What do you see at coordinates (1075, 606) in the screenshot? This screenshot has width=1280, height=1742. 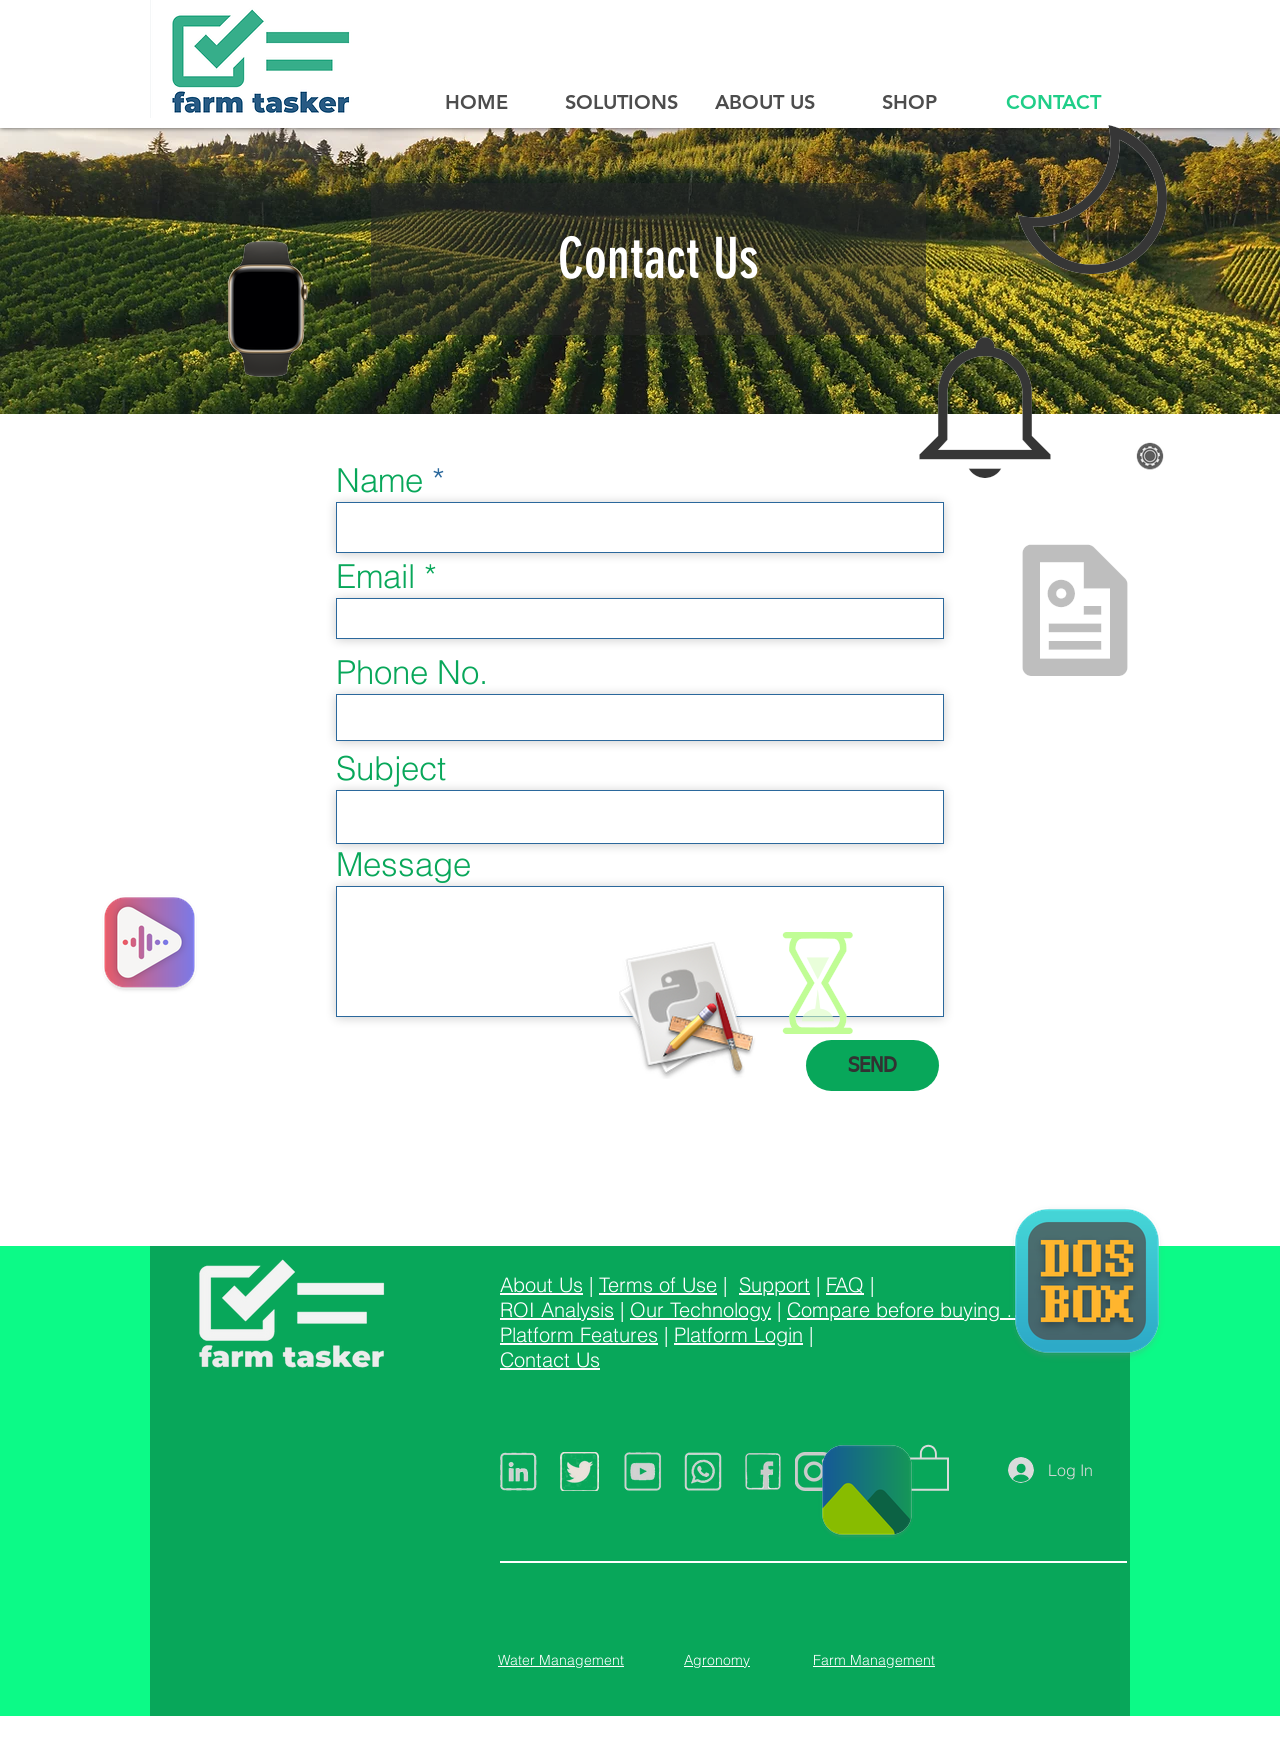 I see `open a document file` at bounding box center [1075, 606].